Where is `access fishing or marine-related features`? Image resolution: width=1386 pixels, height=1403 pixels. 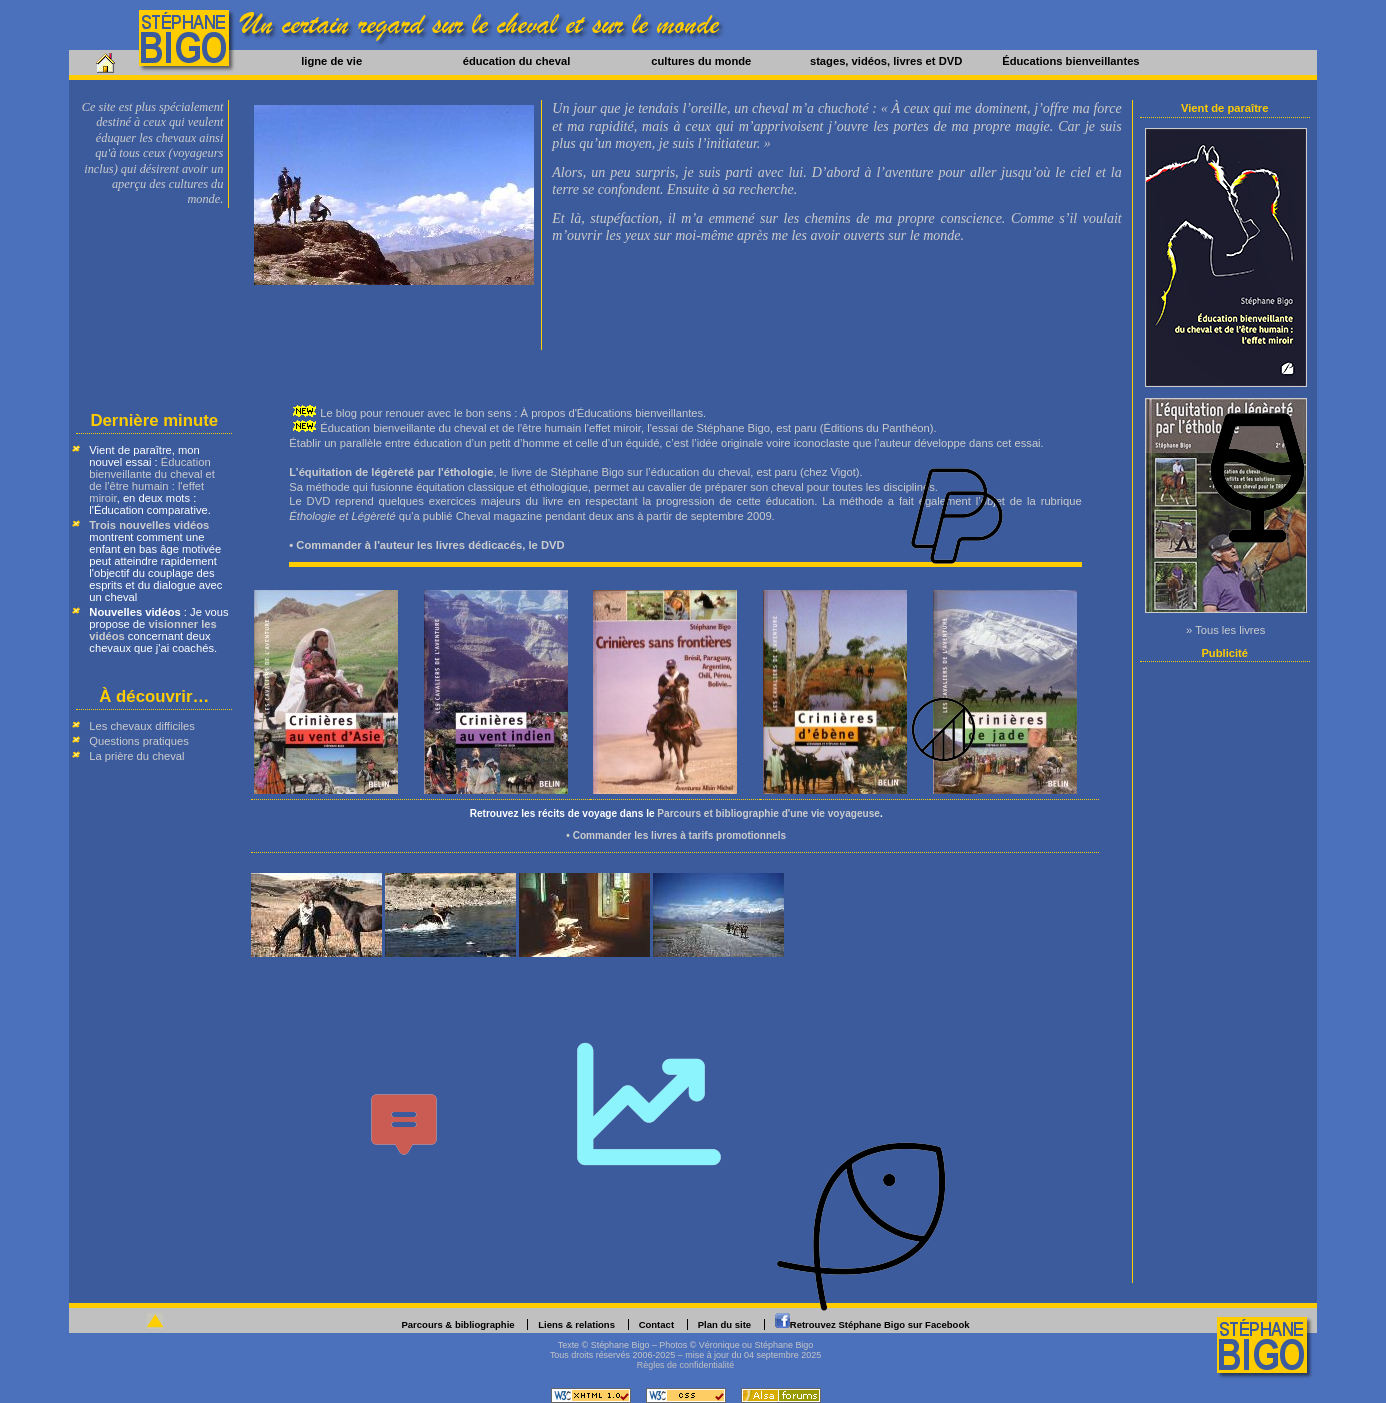
access fishing or marine-related features is located at coordinates (867, 1220).